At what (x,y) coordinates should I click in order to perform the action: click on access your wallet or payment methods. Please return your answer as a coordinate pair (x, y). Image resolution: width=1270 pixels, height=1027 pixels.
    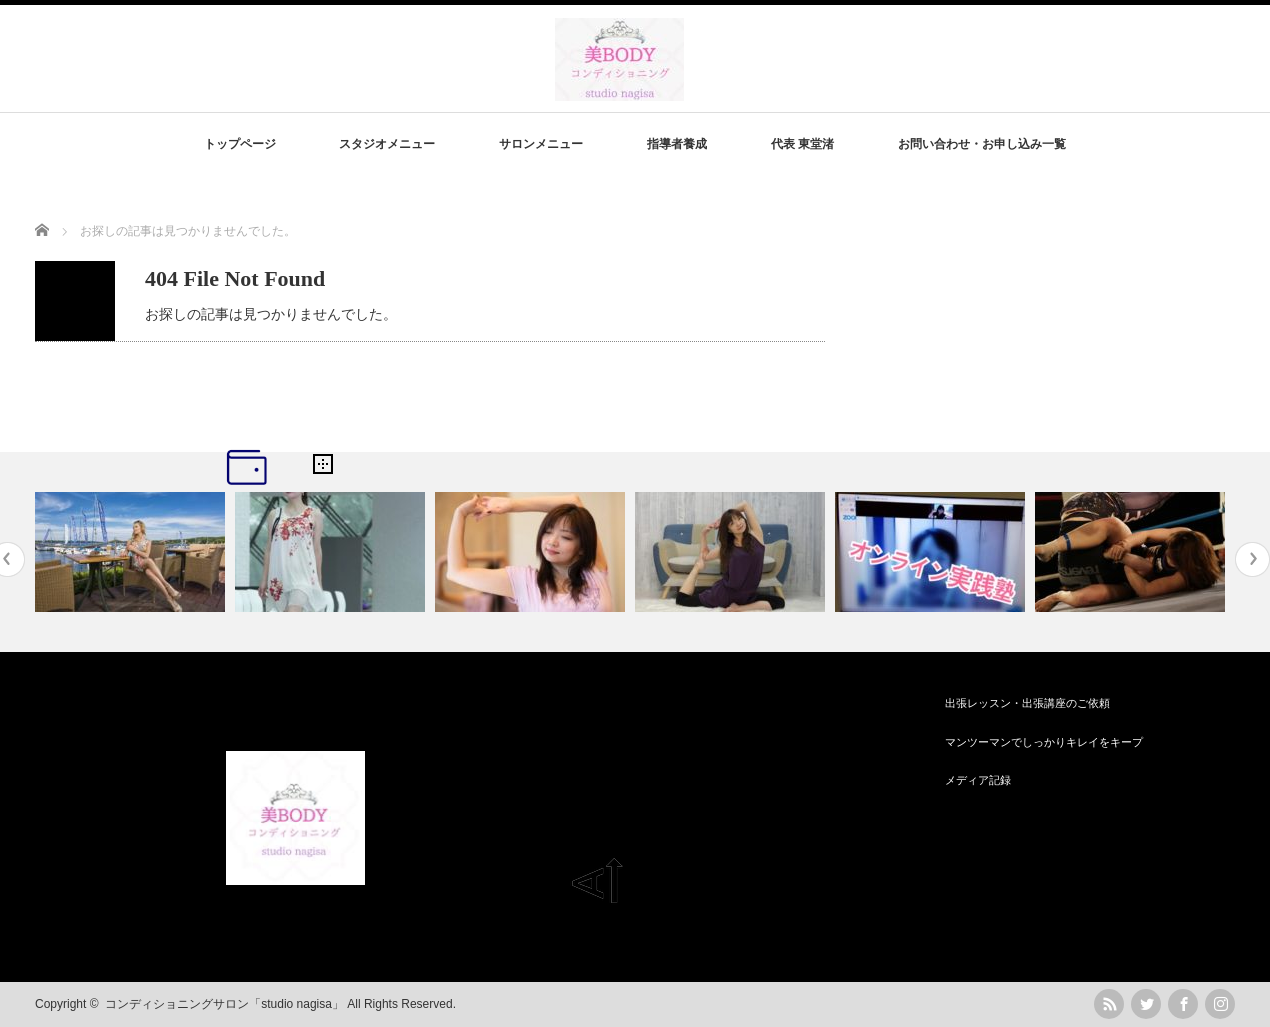
    Looking at the image, I should click on (246, 469).